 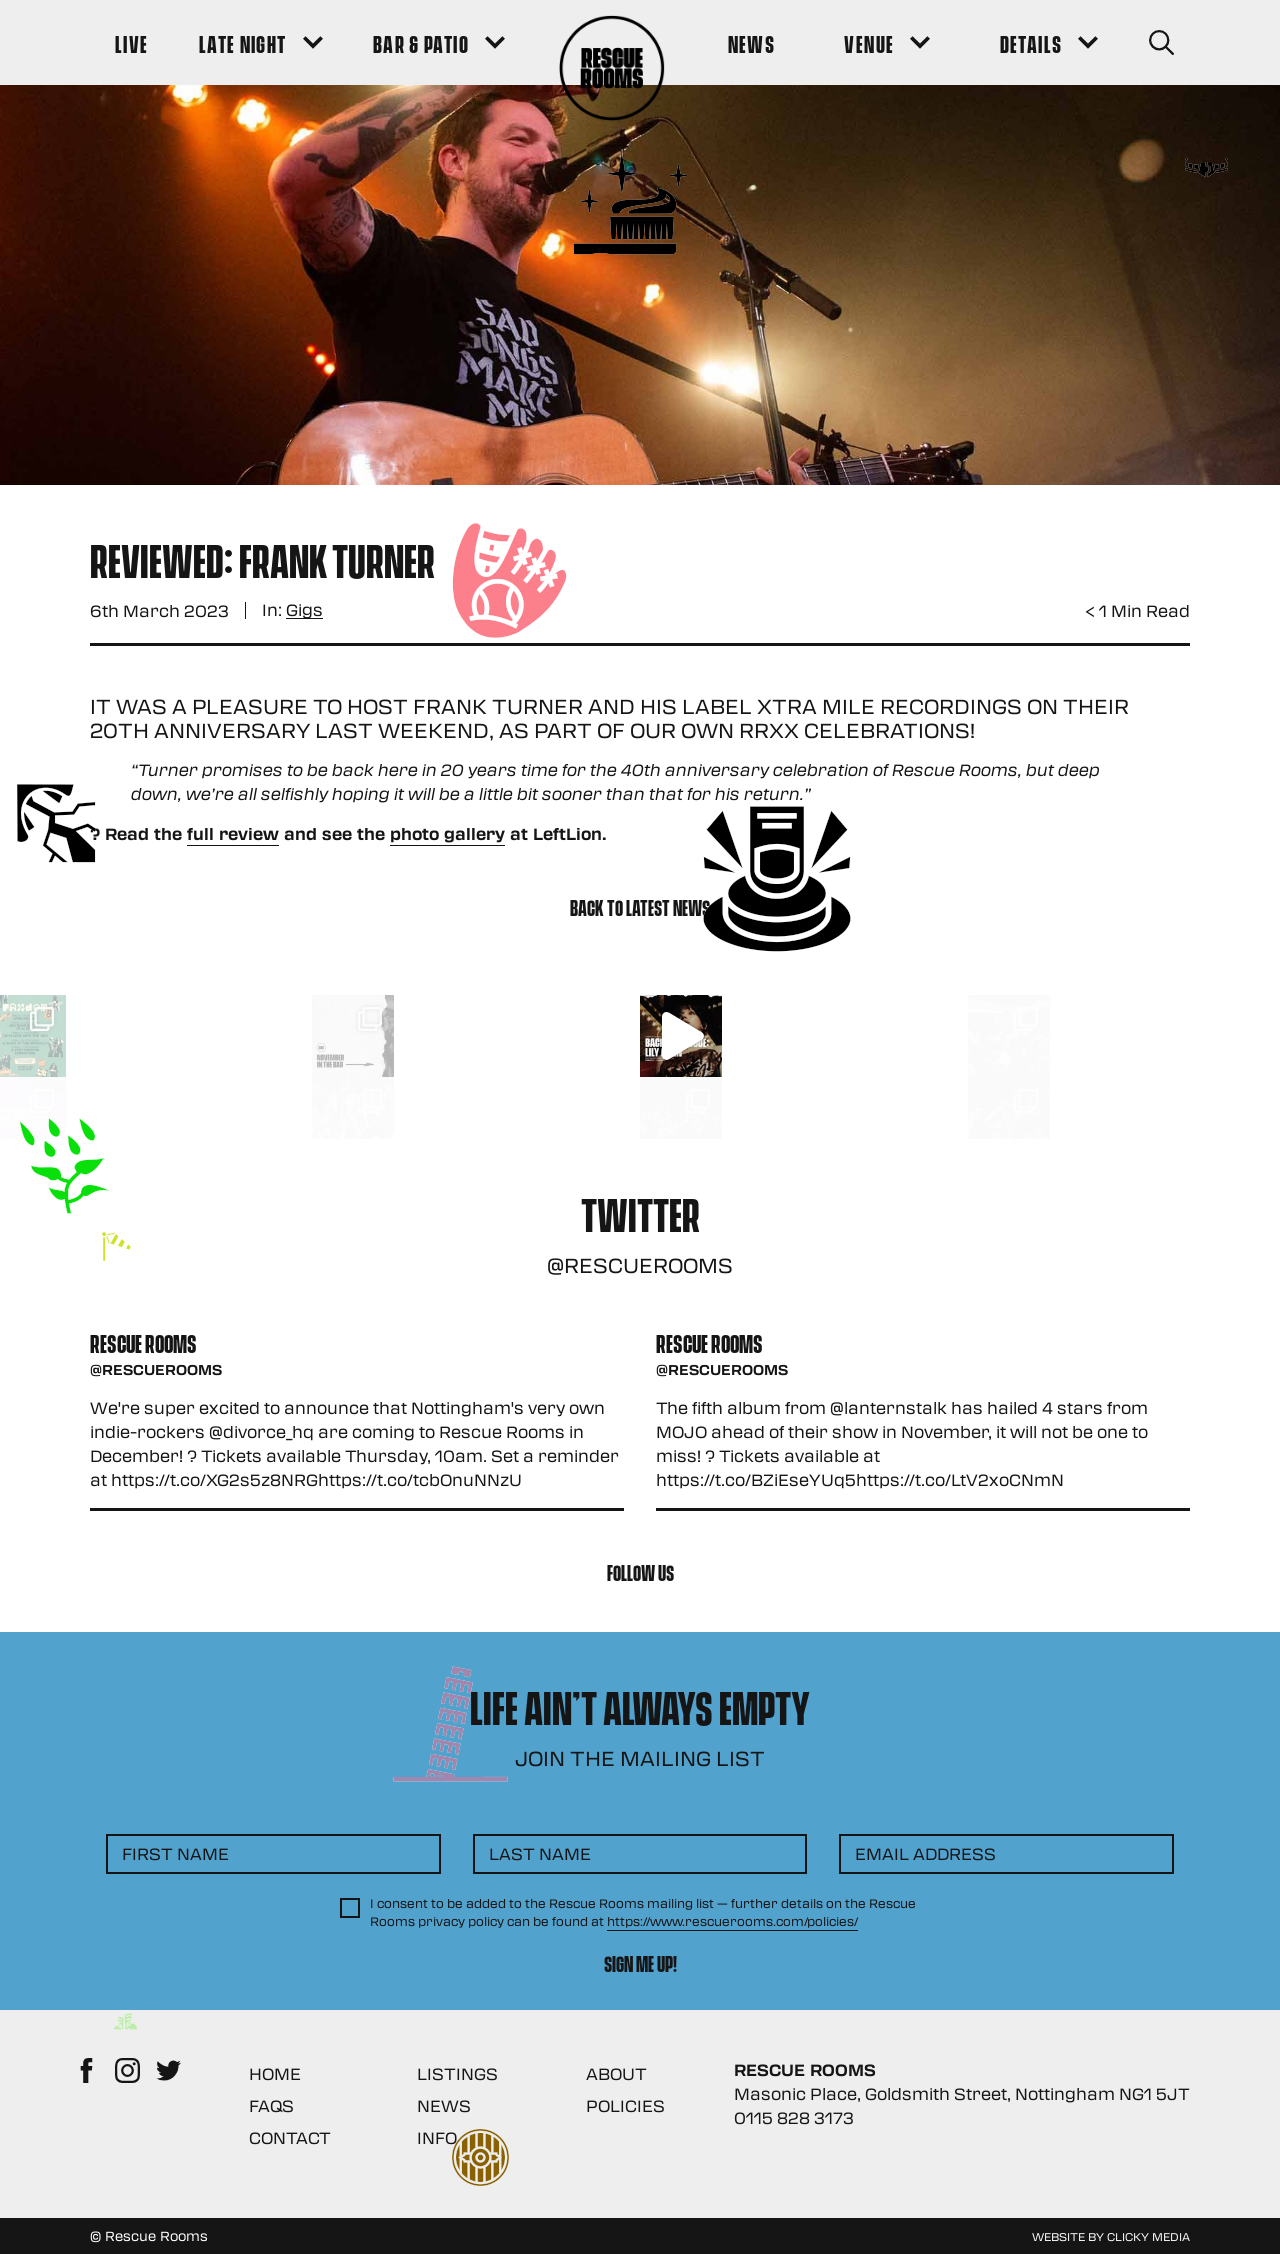 I want to click on view current wind conditions, so click(x=116, y=1246).